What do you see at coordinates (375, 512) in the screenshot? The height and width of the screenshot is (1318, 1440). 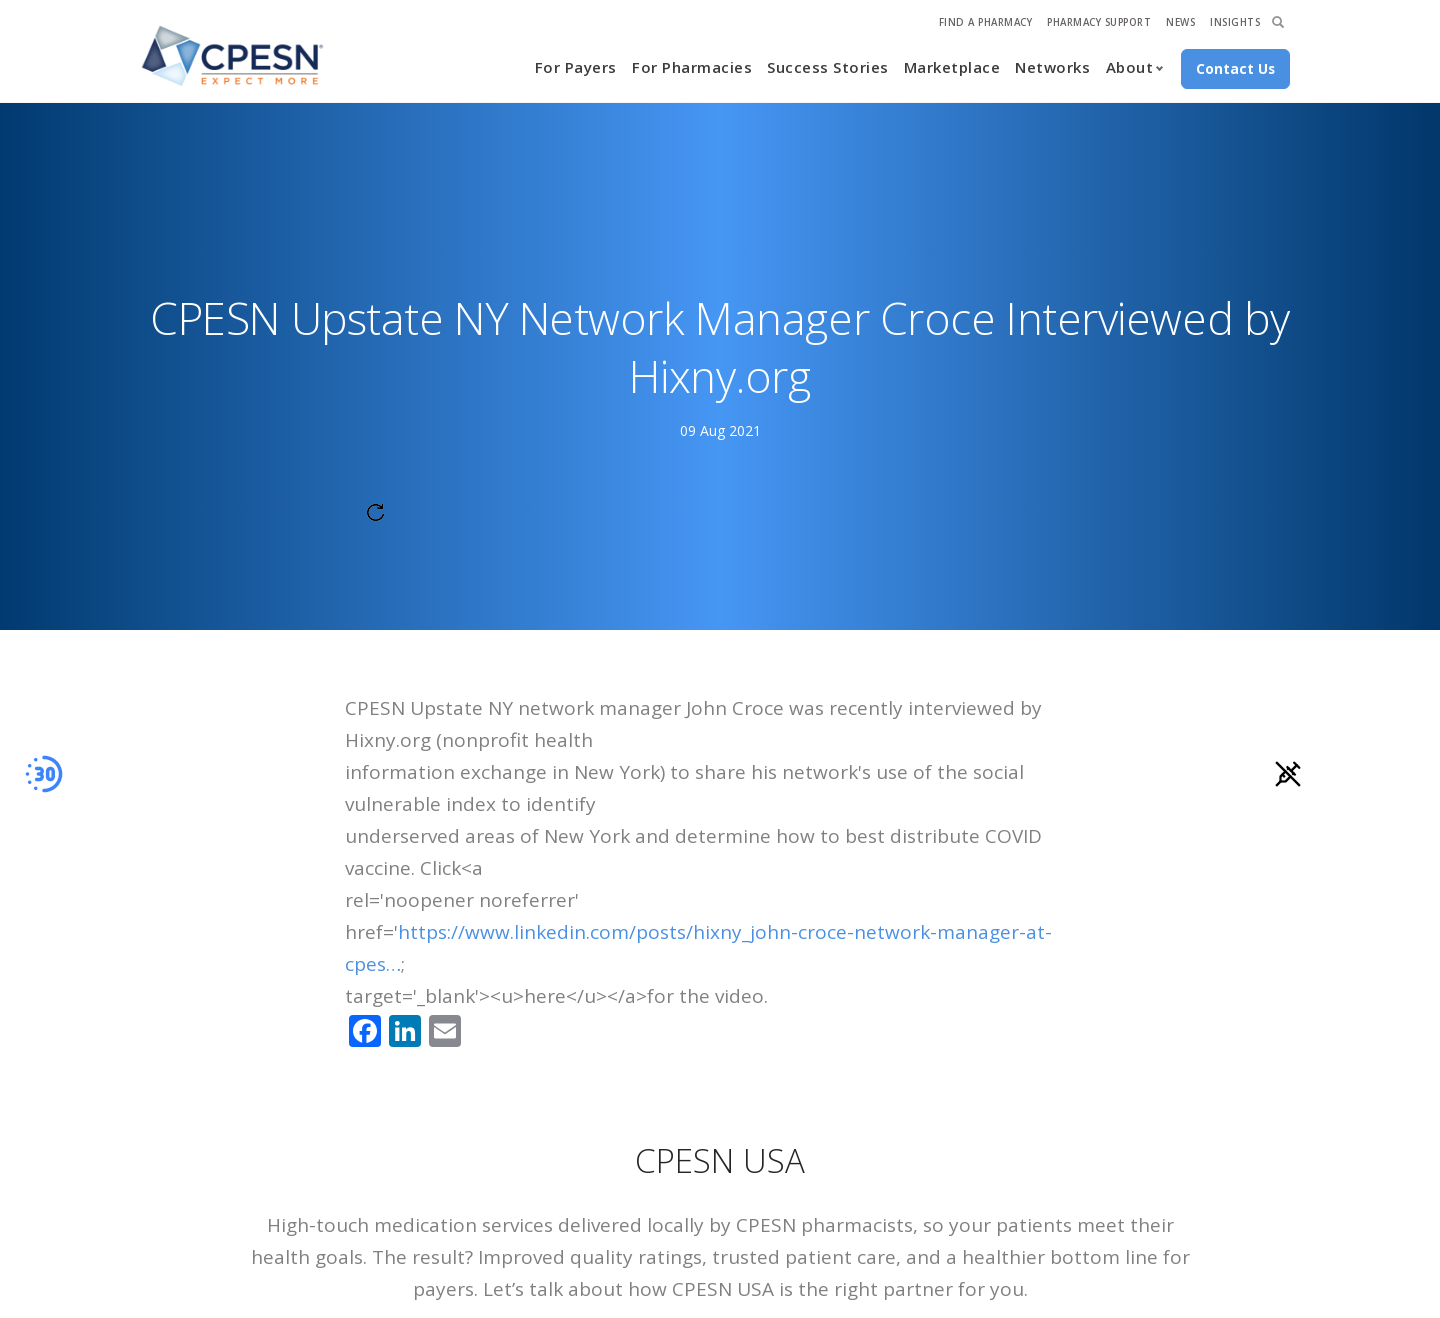 I see `refresh or reload the current page` at bounding box center [375, 512].